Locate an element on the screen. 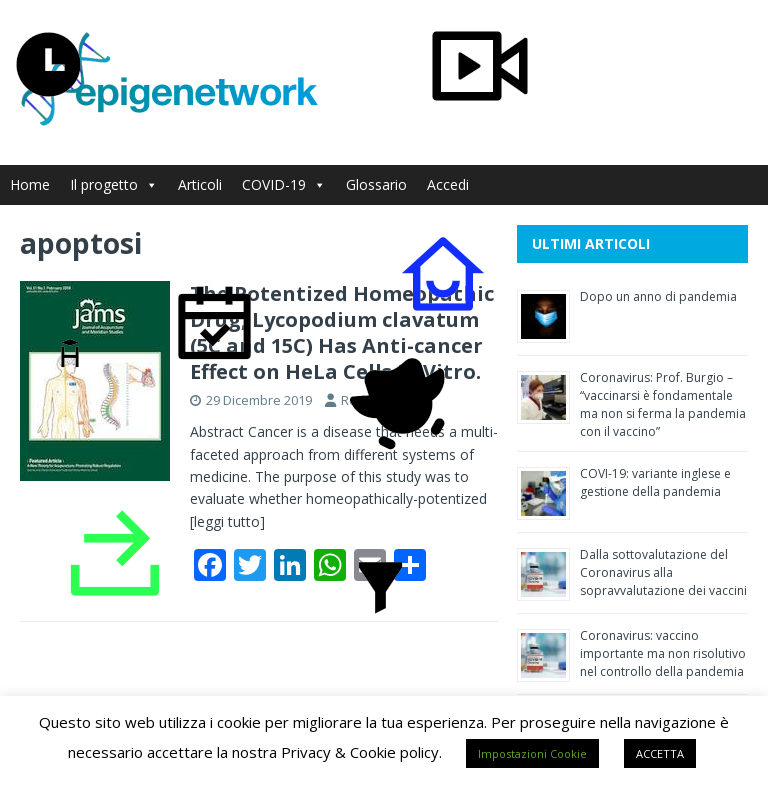  share content to another app or person is located at coordinates (115, 556).